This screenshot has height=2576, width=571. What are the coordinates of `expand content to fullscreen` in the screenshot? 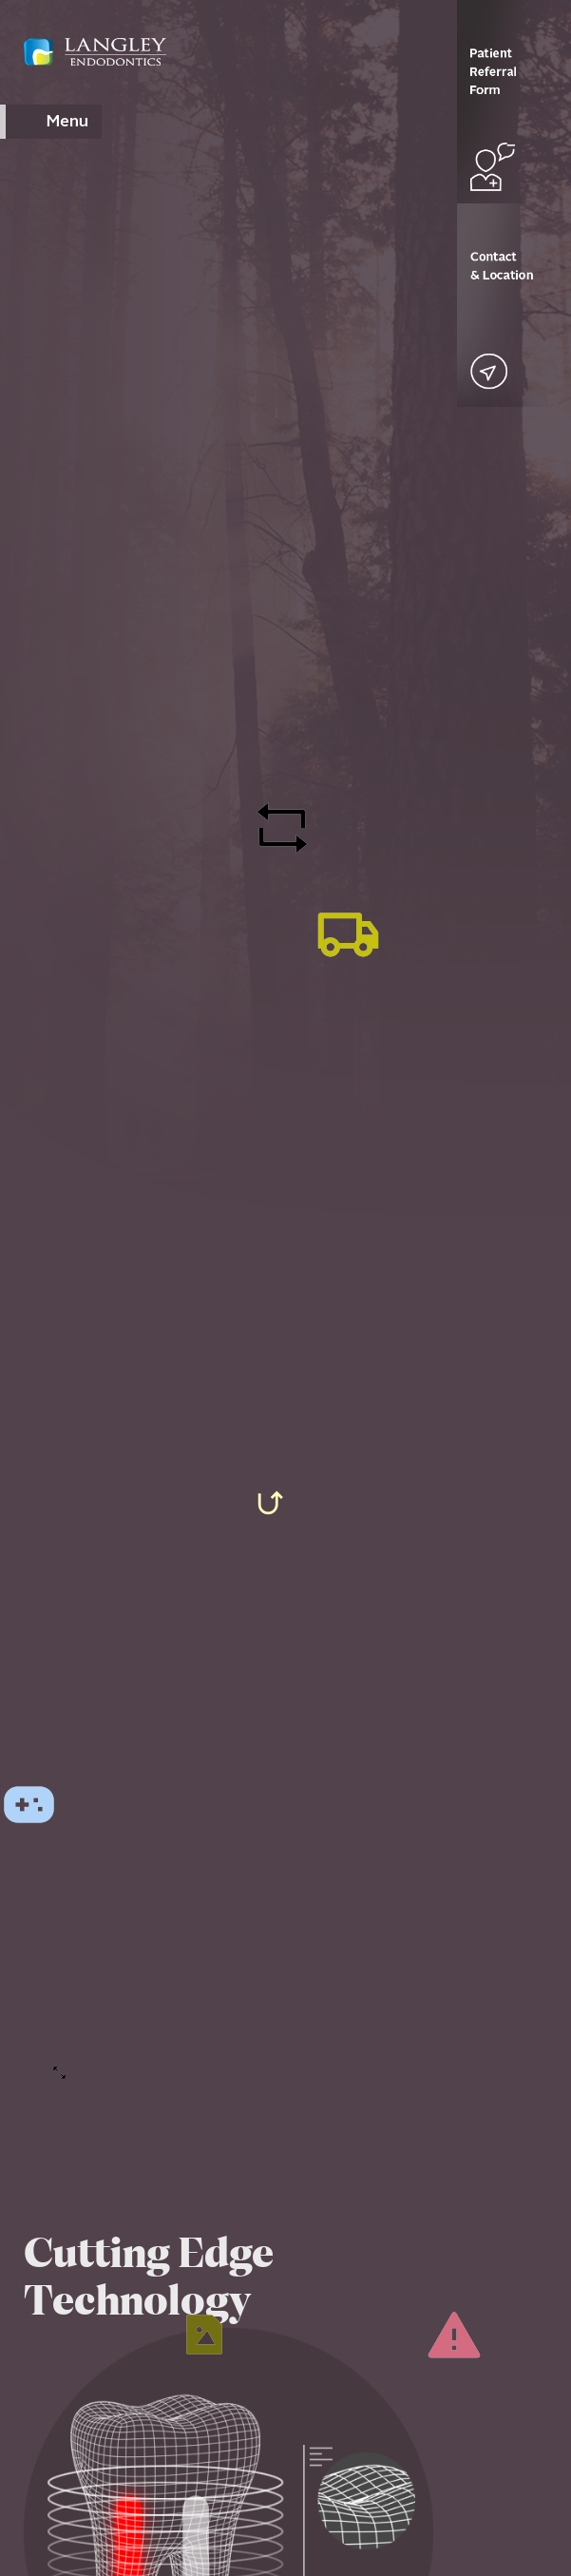 It's located at (59, 2072).